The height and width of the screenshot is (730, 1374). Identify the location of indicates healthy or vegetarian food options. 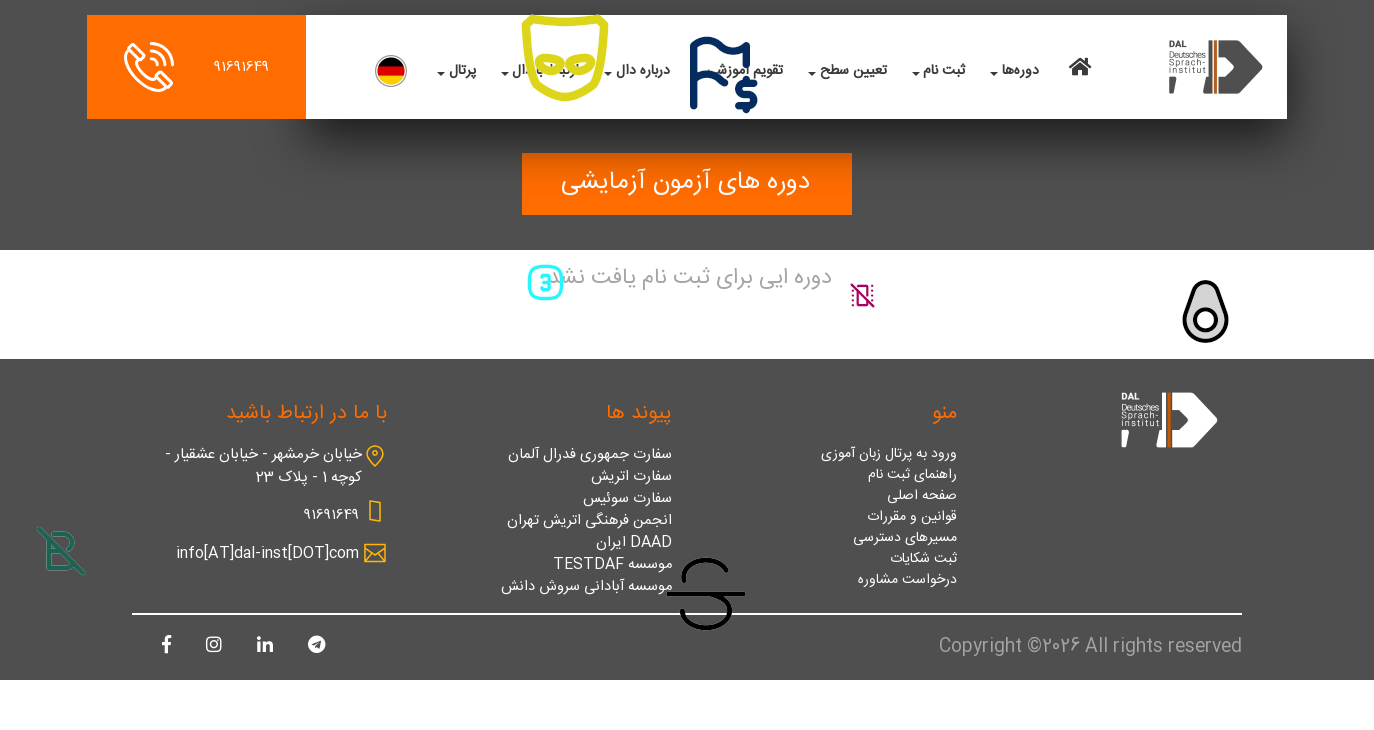
(1205, 311).